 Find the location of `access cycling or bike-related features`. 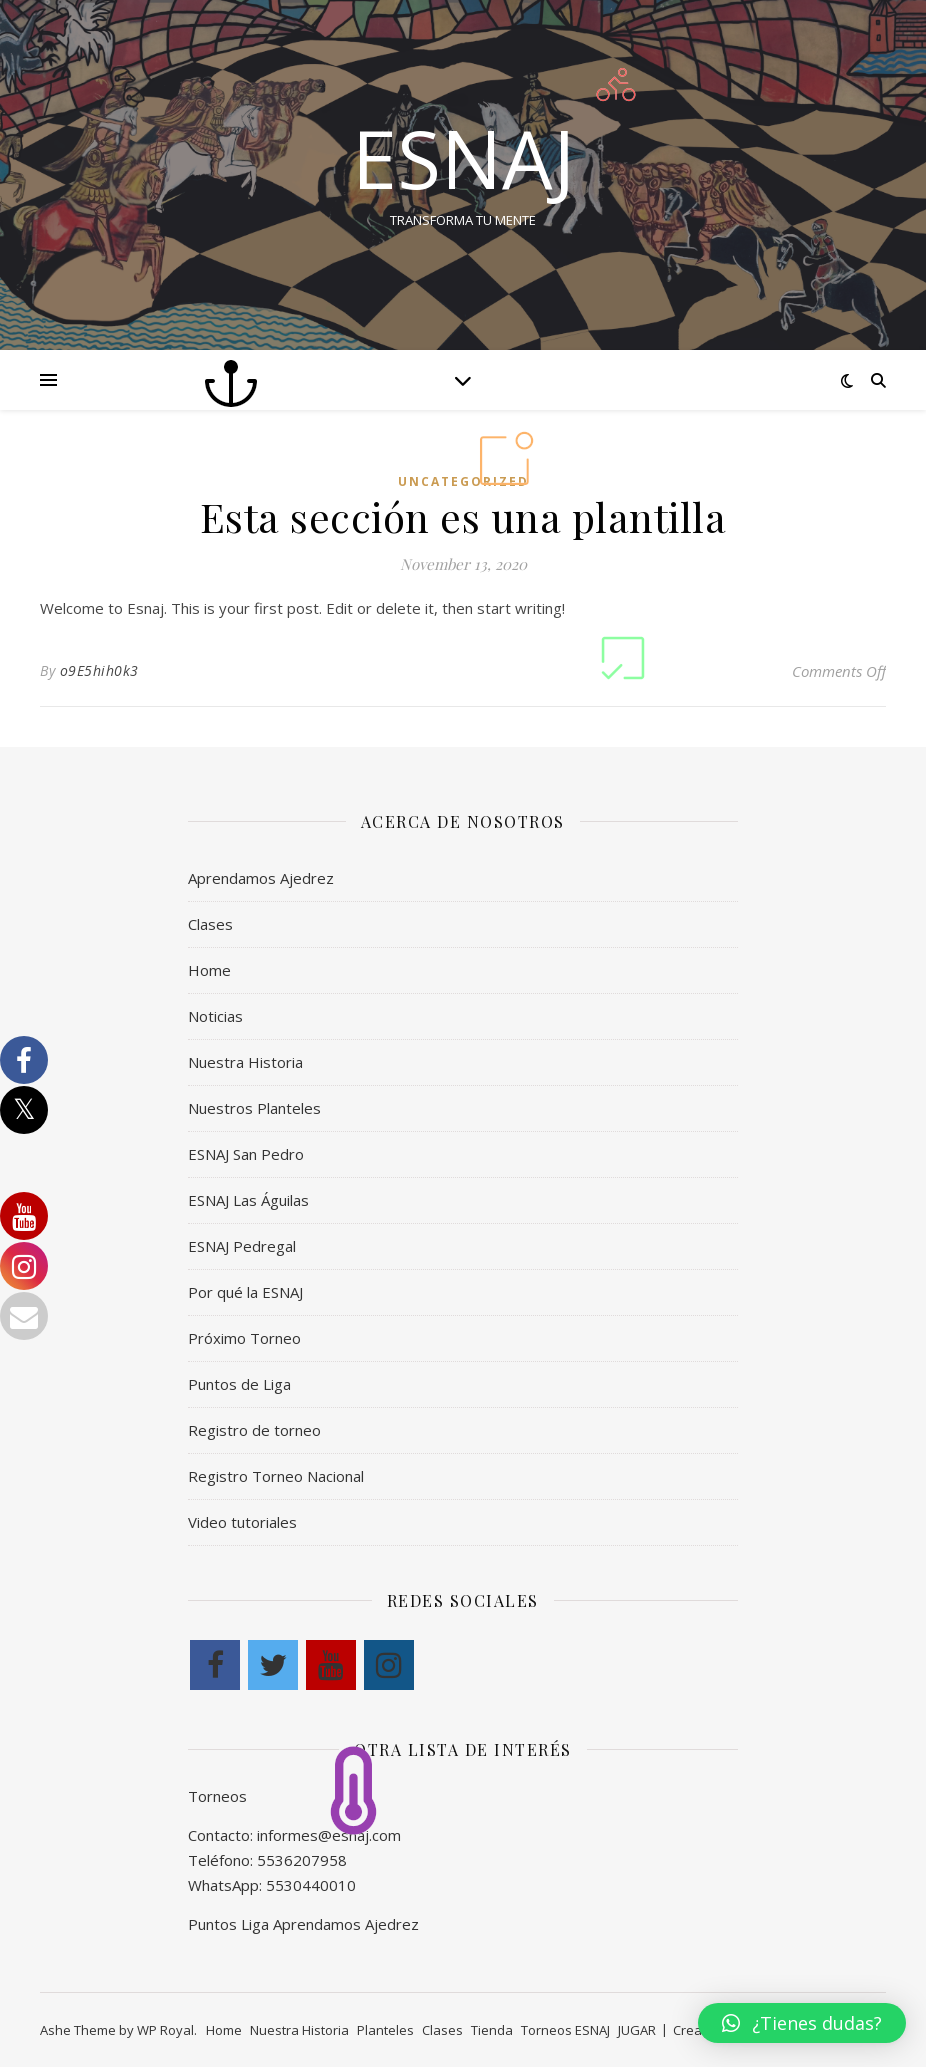

access cycling or bike-related features is located at coordinates (616, 86).